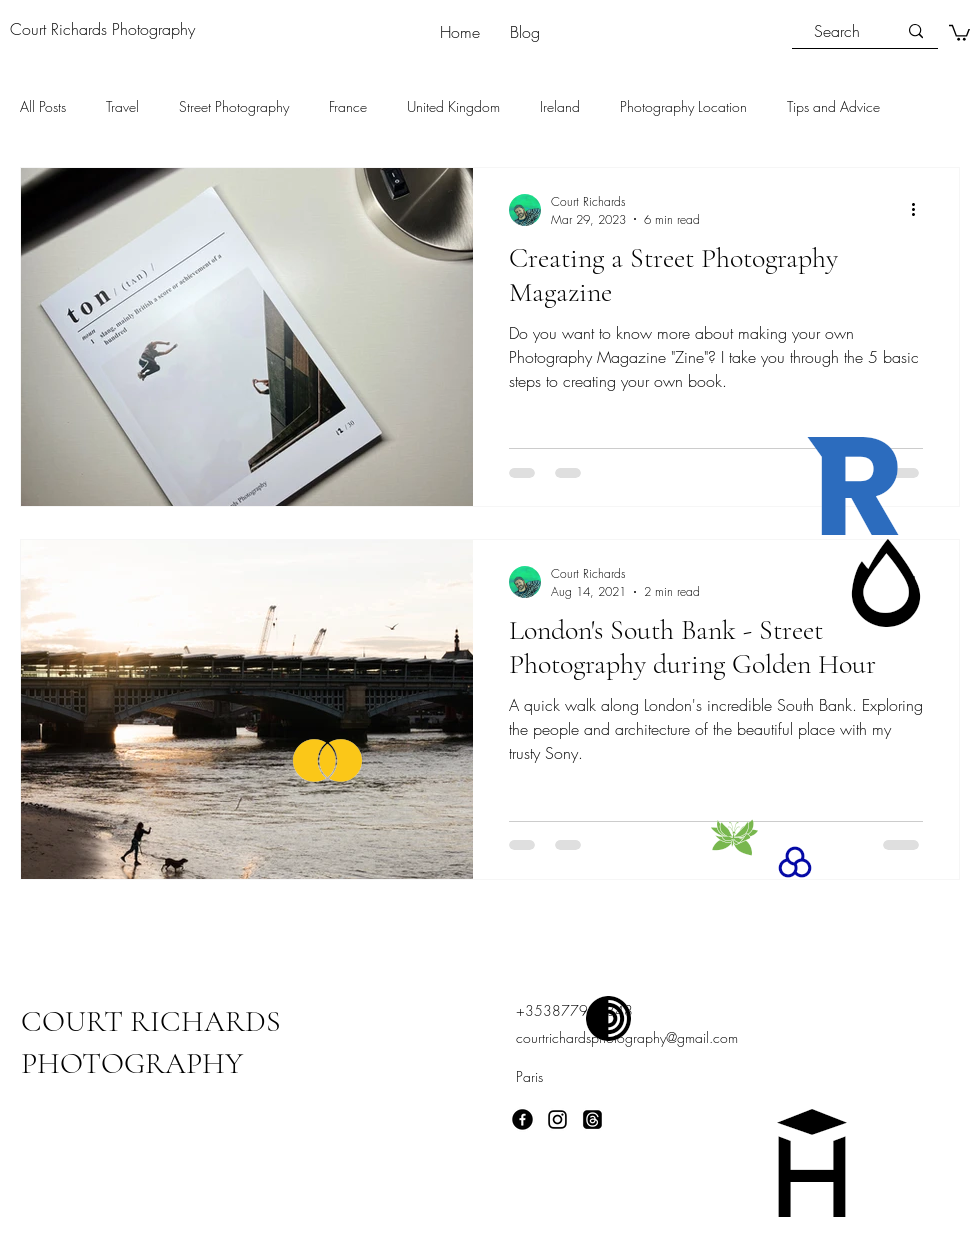  What do you see at coordinates (734, 837) in the screenshot?
I see `wiki.js documentation or knowledge base` at bounding box center [734, 837].